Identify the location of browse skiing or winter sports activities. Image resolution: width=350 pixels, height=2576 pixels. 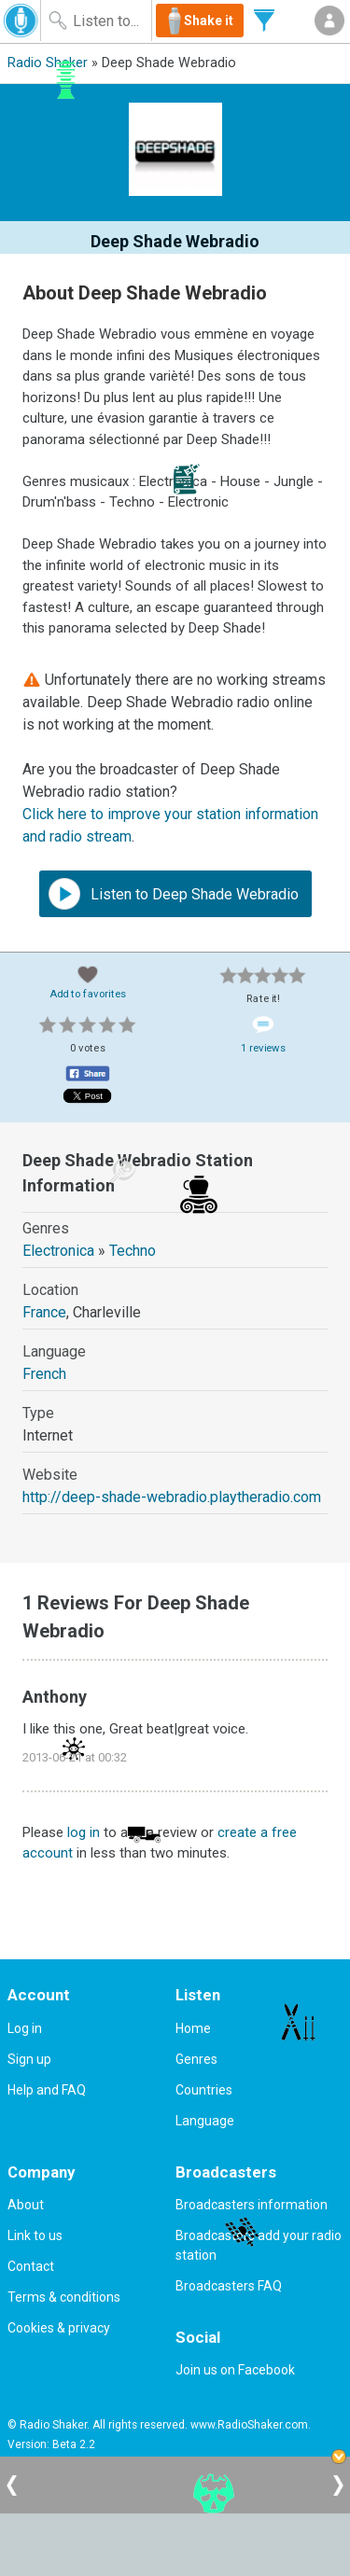
(297, 2022).